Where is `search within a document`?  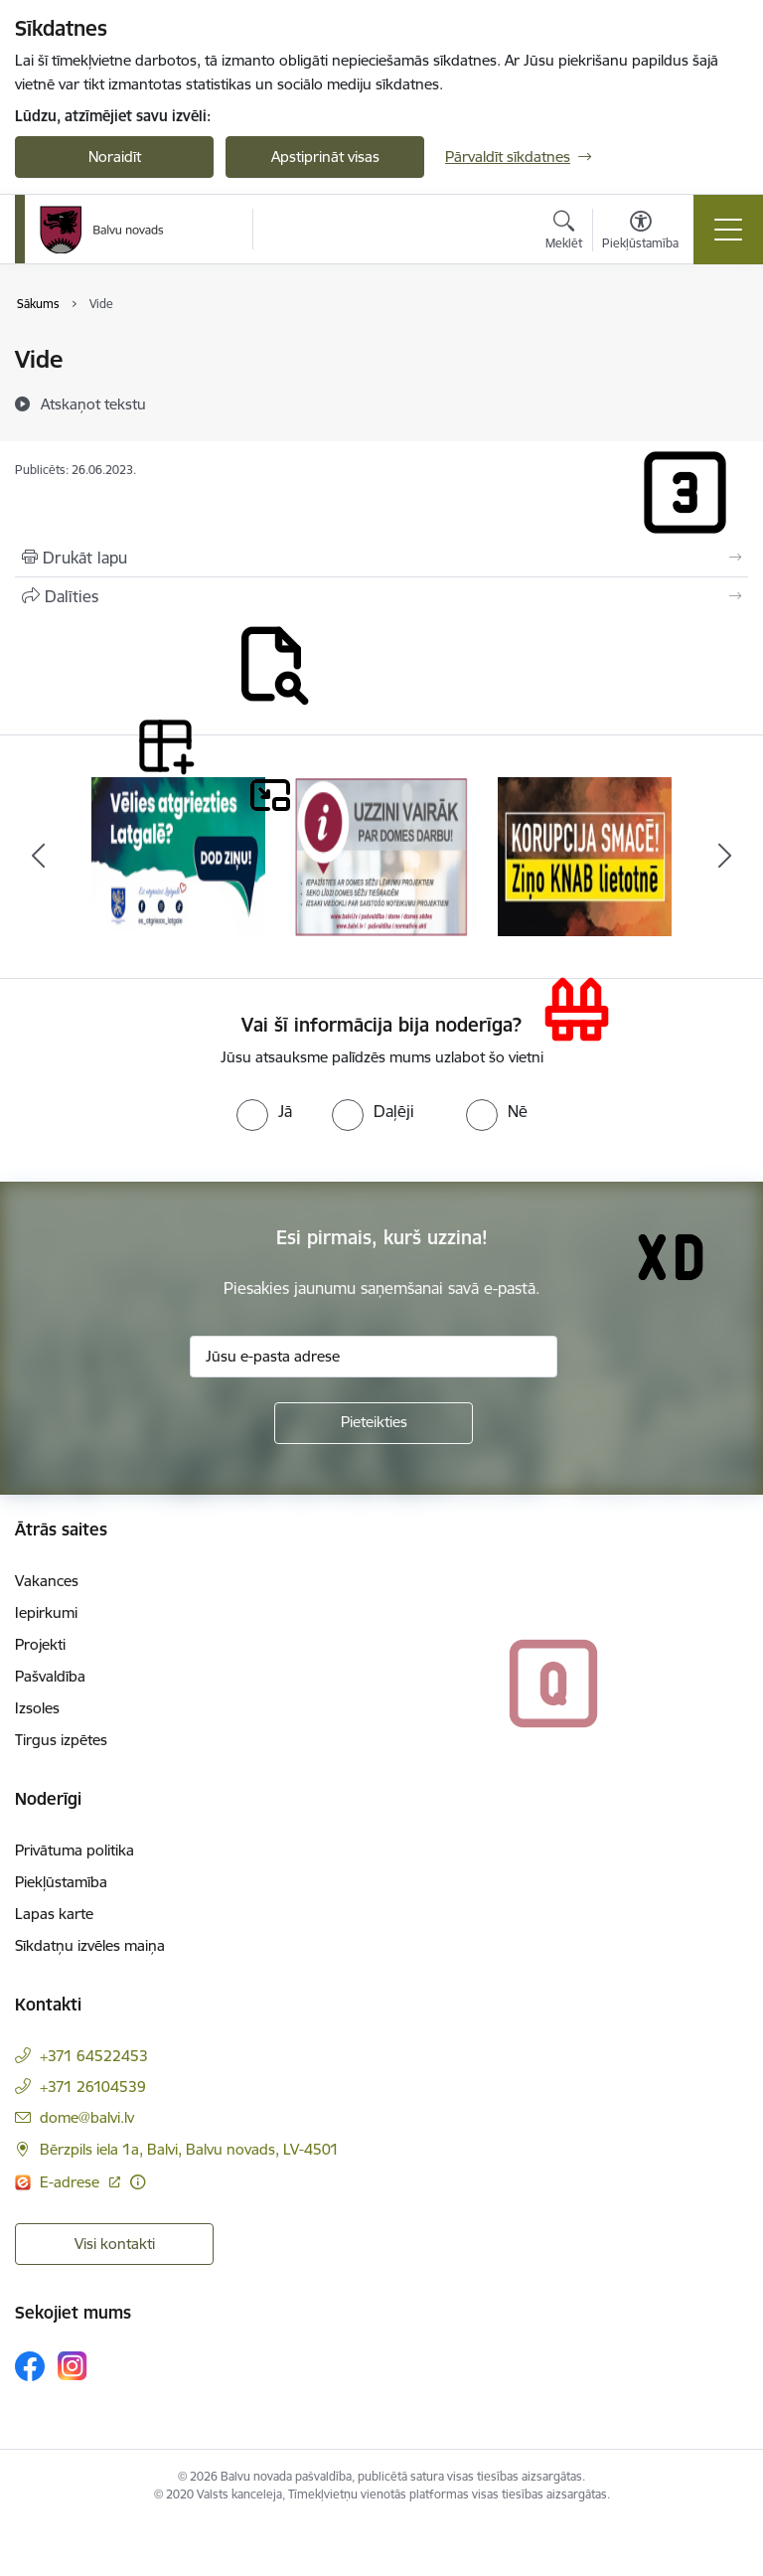 search within a document is located at coordinates (271, 664).